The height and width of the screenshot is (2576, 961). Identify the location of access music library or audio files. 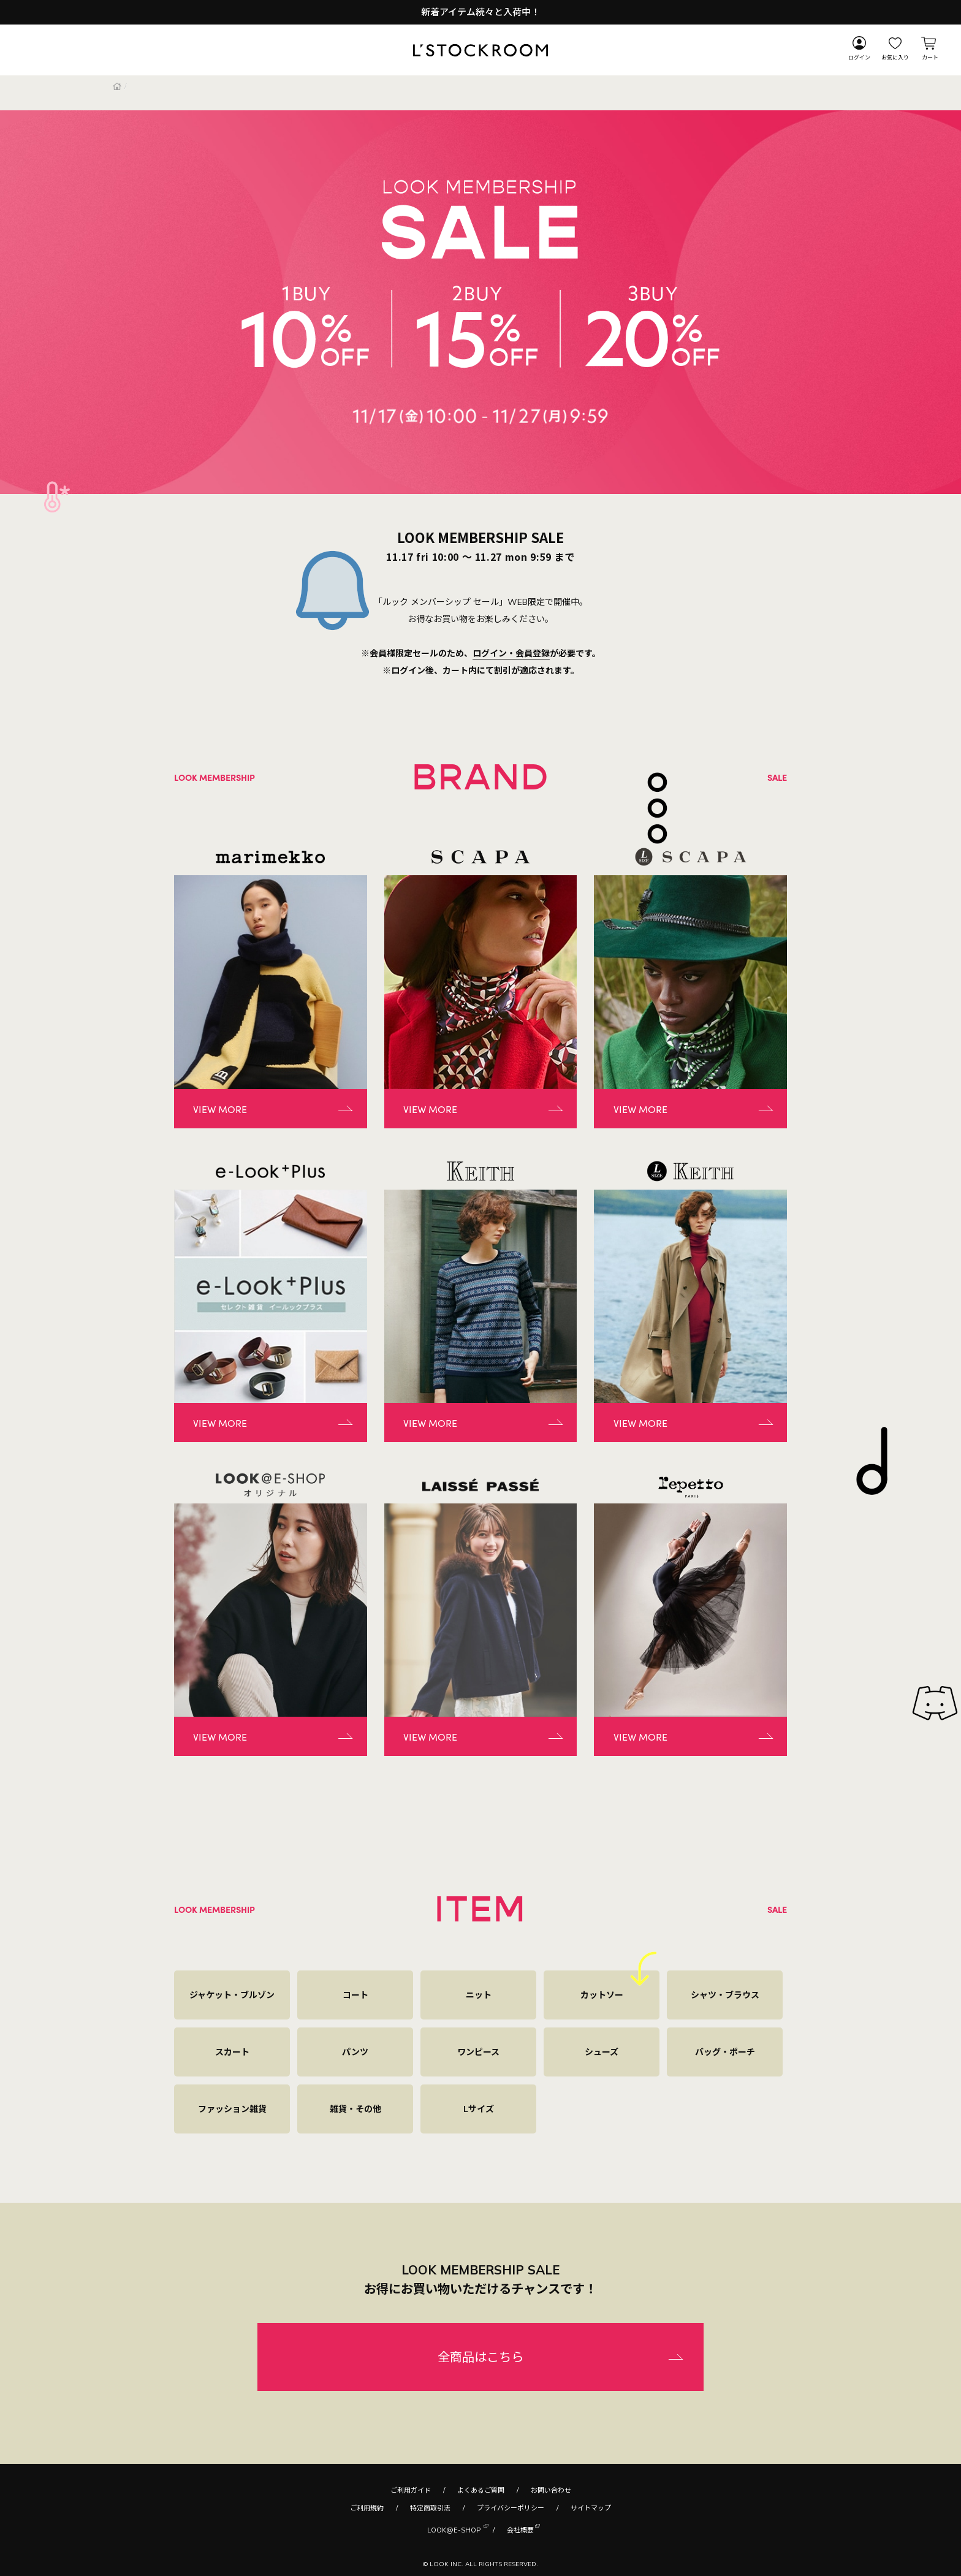
(872, 1461).